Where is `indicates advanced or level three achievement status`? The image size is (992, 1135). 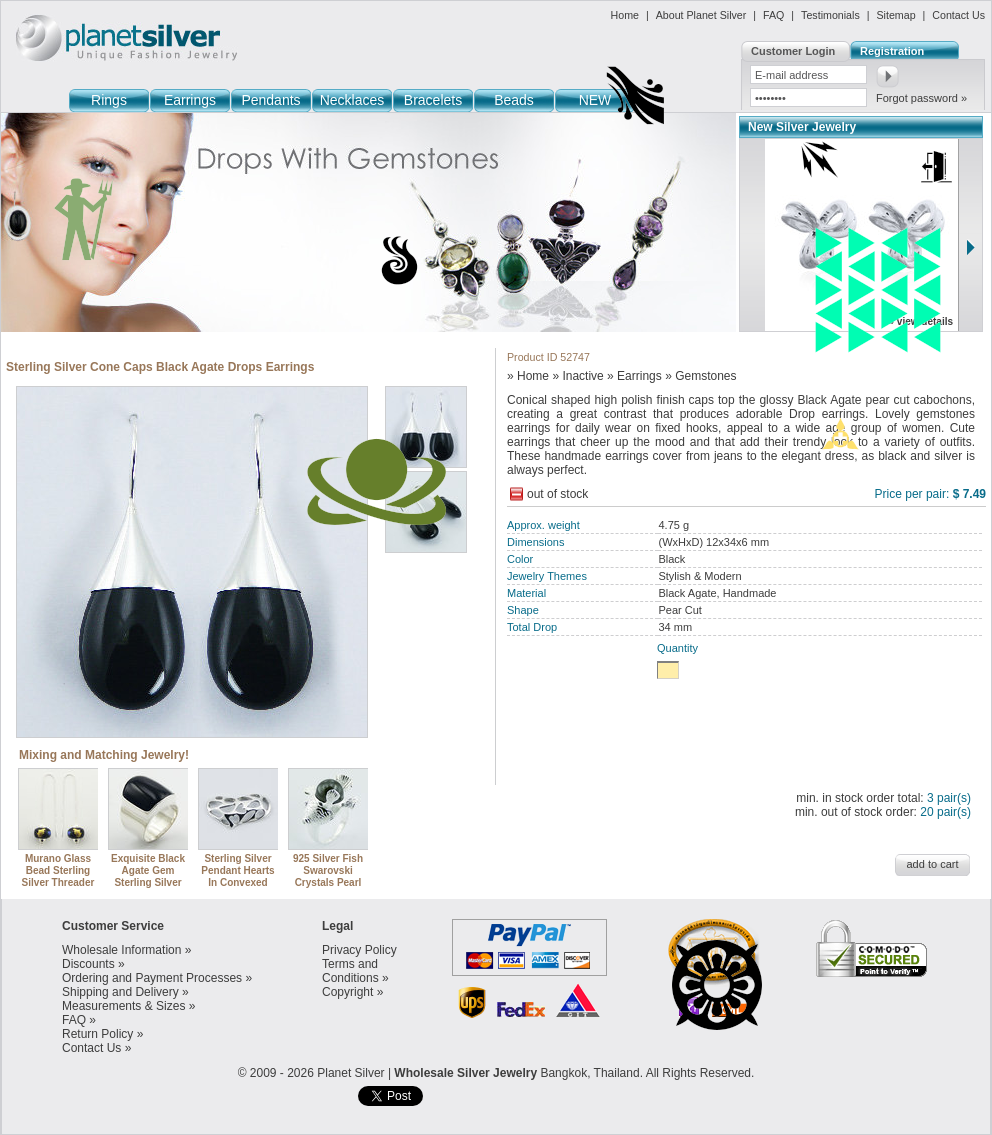
indicates advanced or level three achievement status is located at coordinates (840, 433).